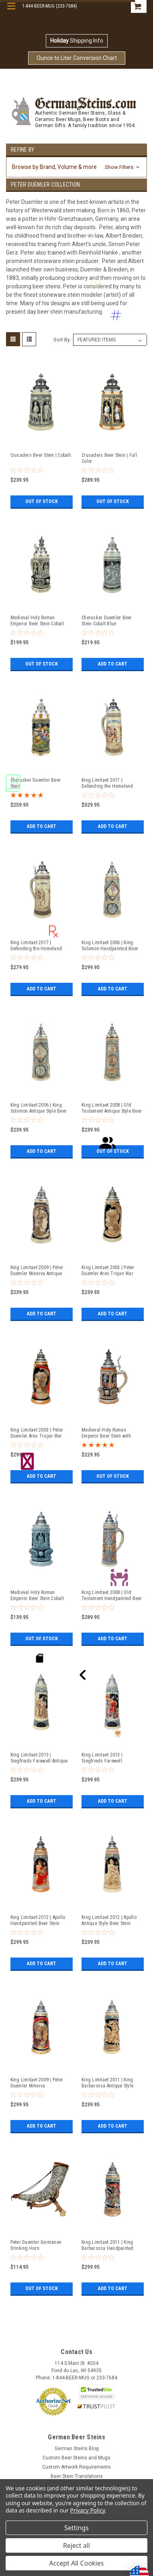 This screenshot has height=2576, width=153. What do you see at coordinates (118, 1734) in the screenshot?
I see `open the Brave browser` at bounding box center [118, 1734].